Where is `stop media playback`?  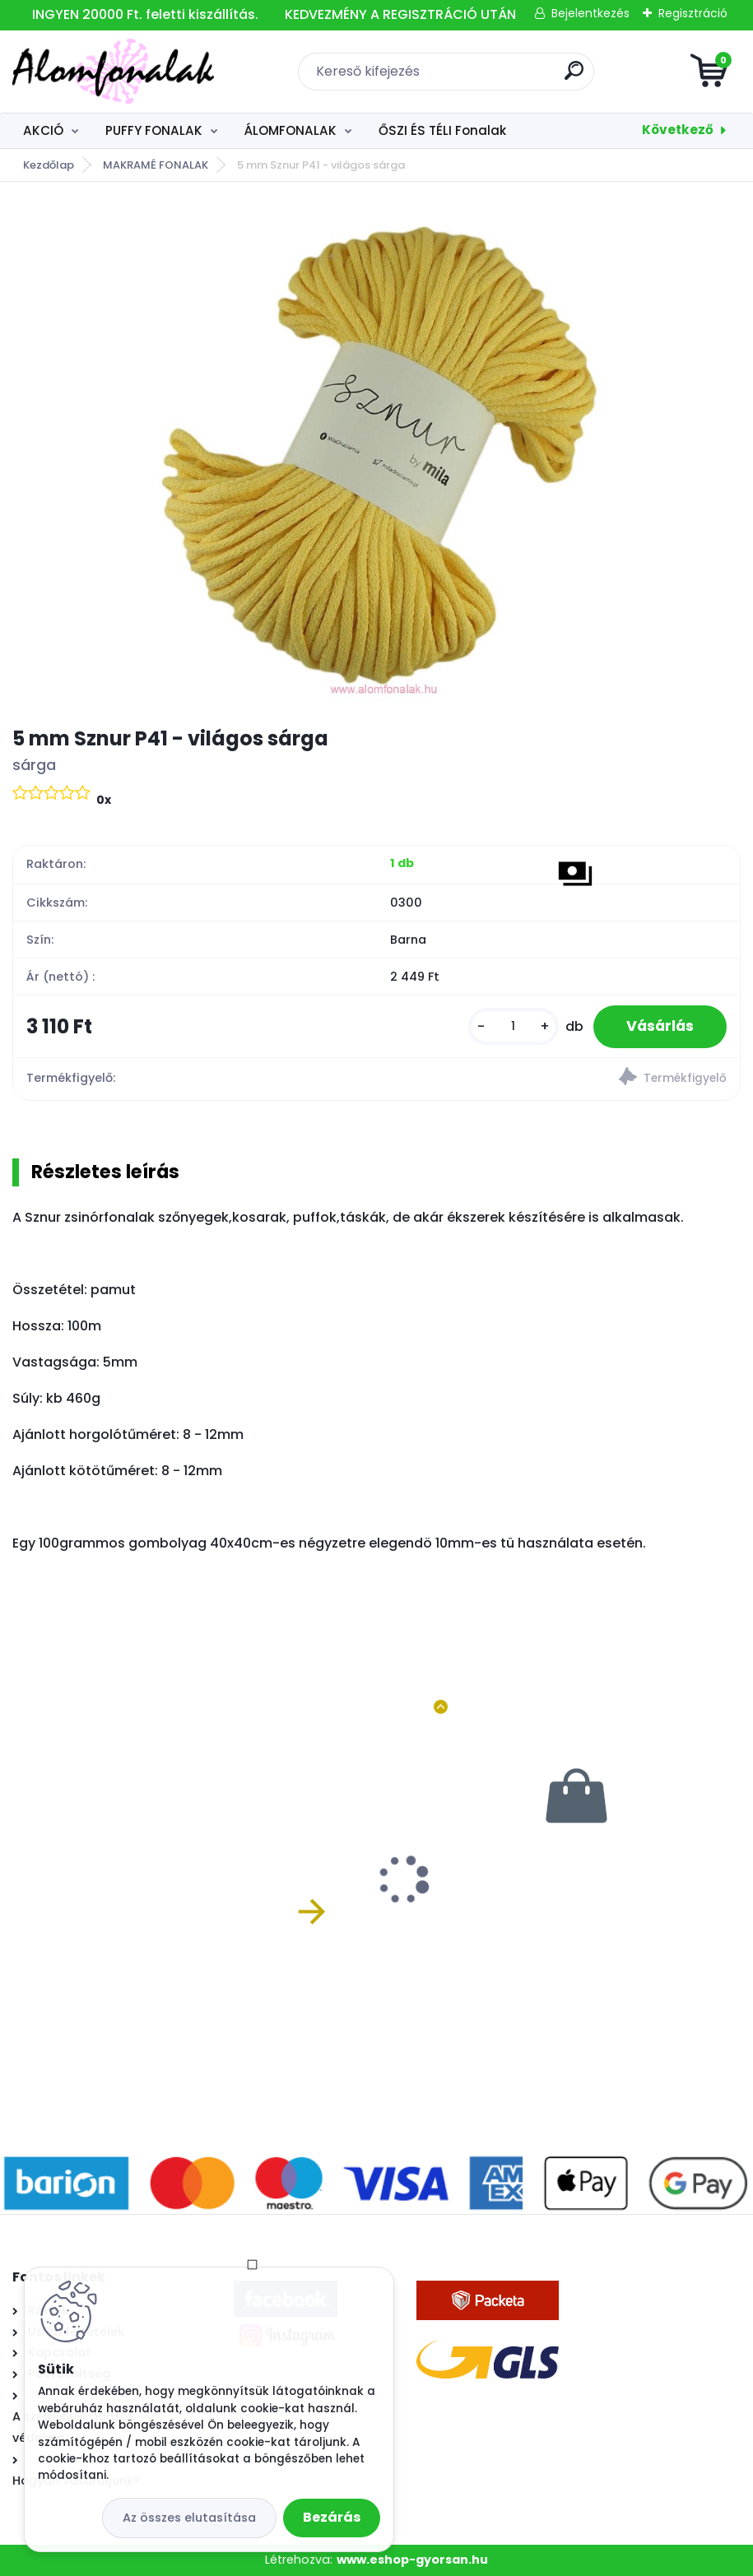 stop media playback is located at coordinates (252, 2264).